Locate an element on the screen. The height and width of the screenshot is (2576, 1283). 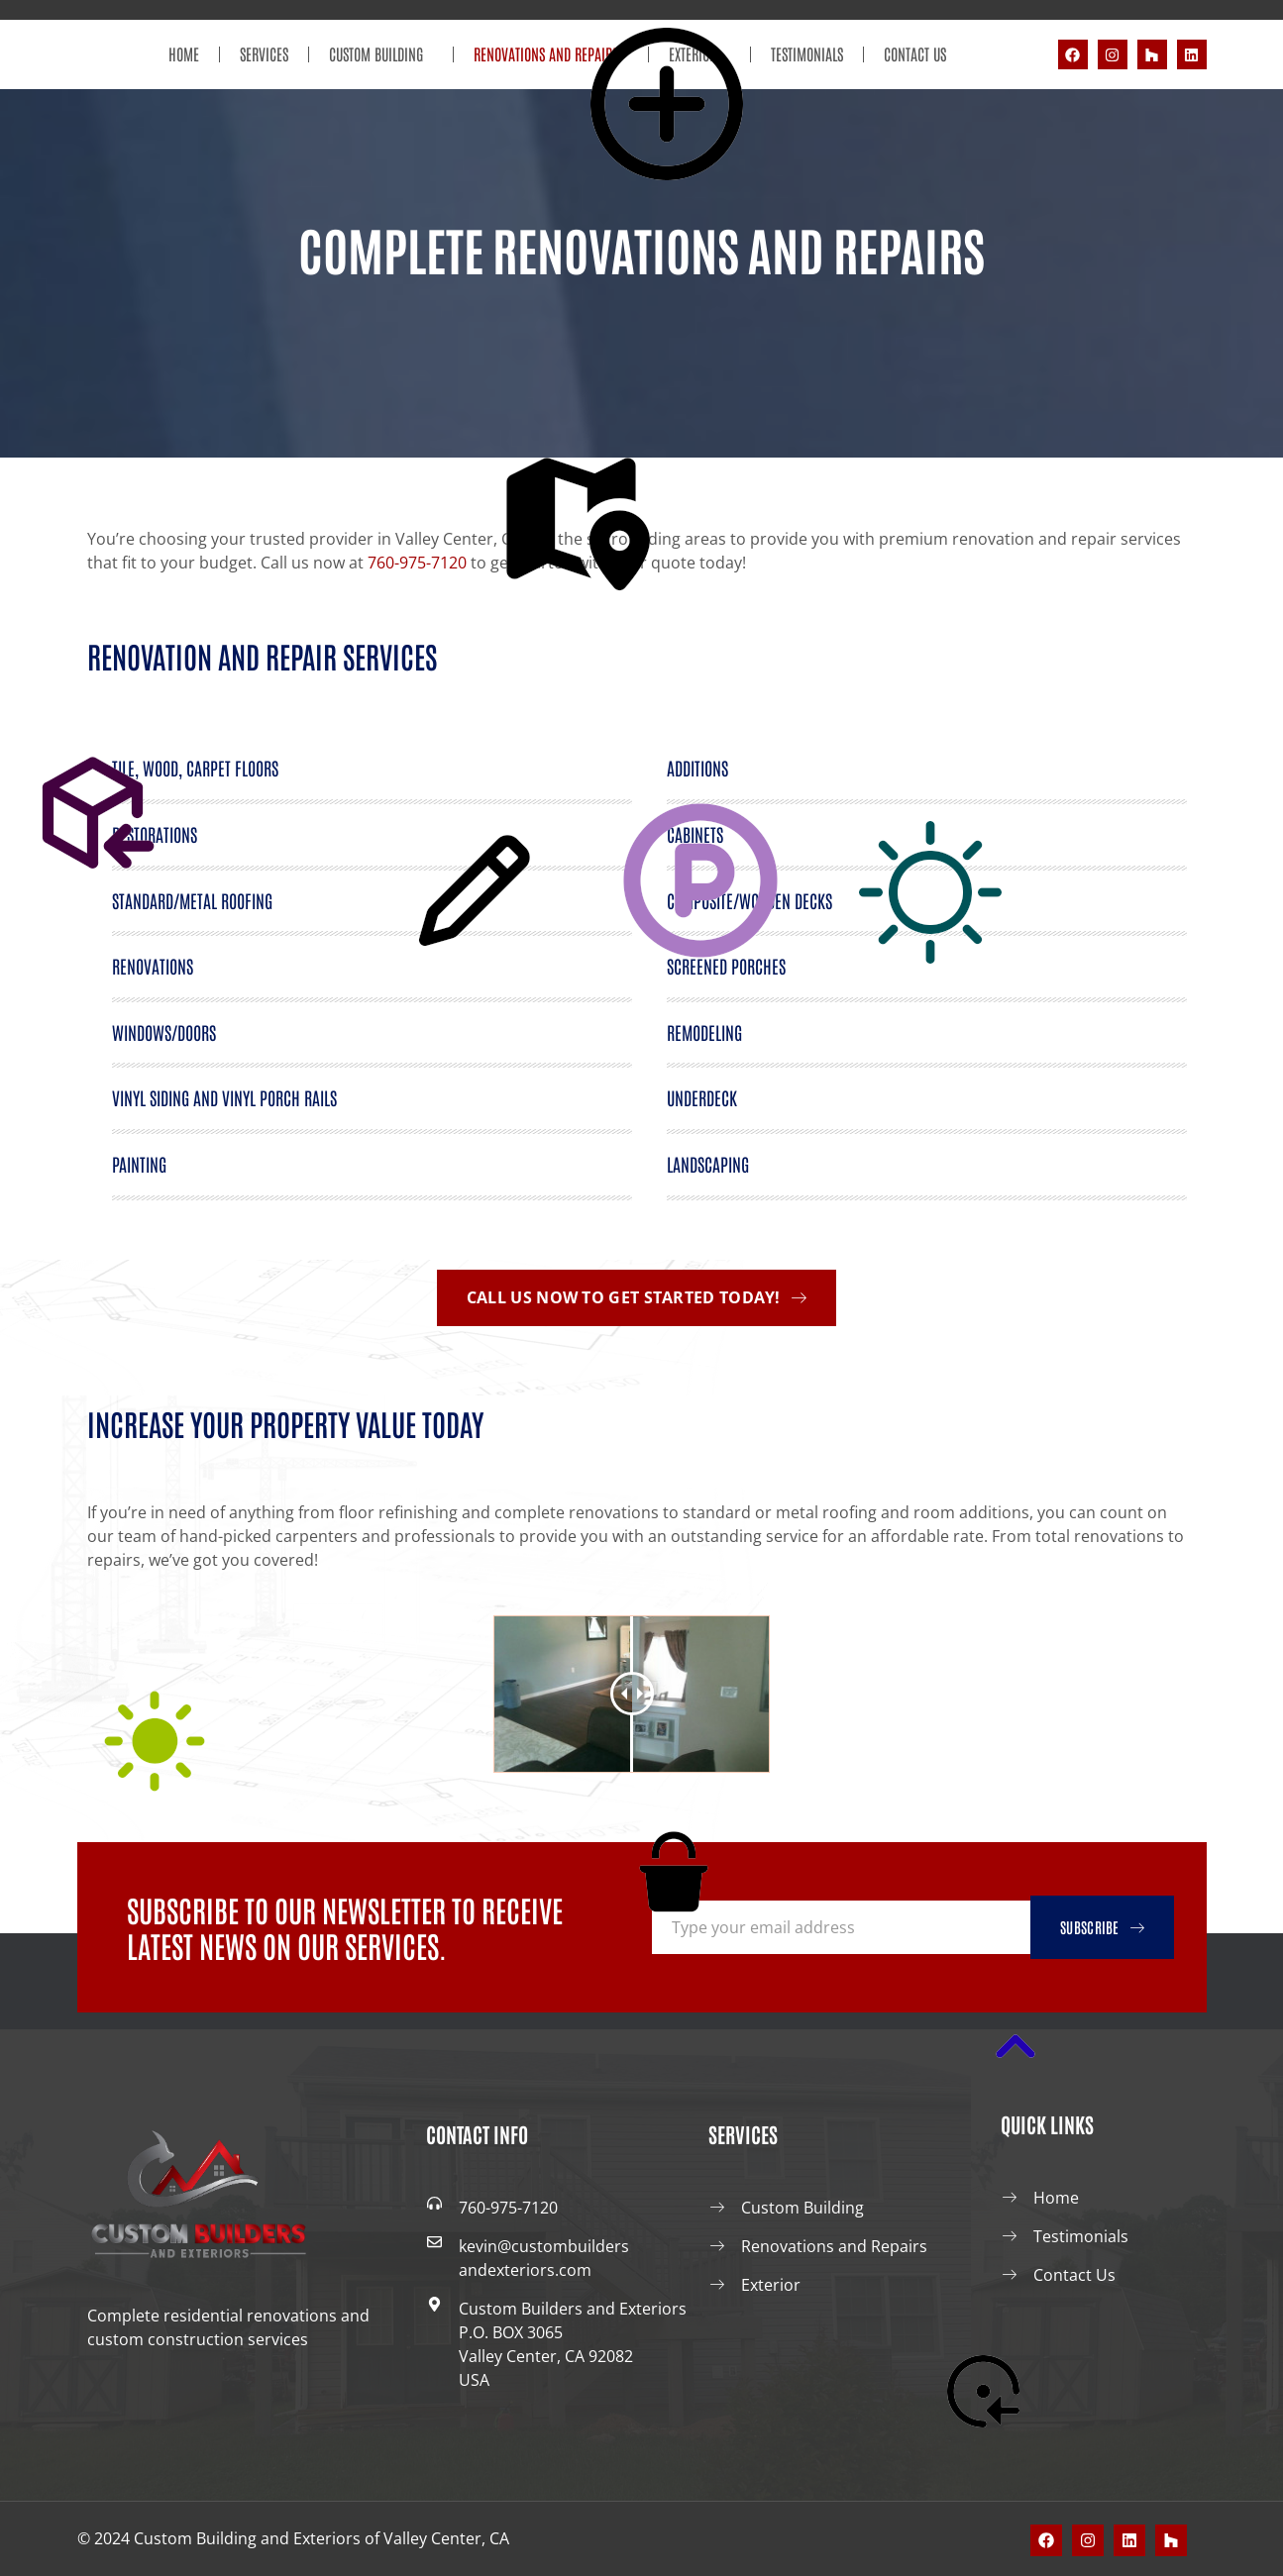
switch to light mode is located at coordinates (930, 892).